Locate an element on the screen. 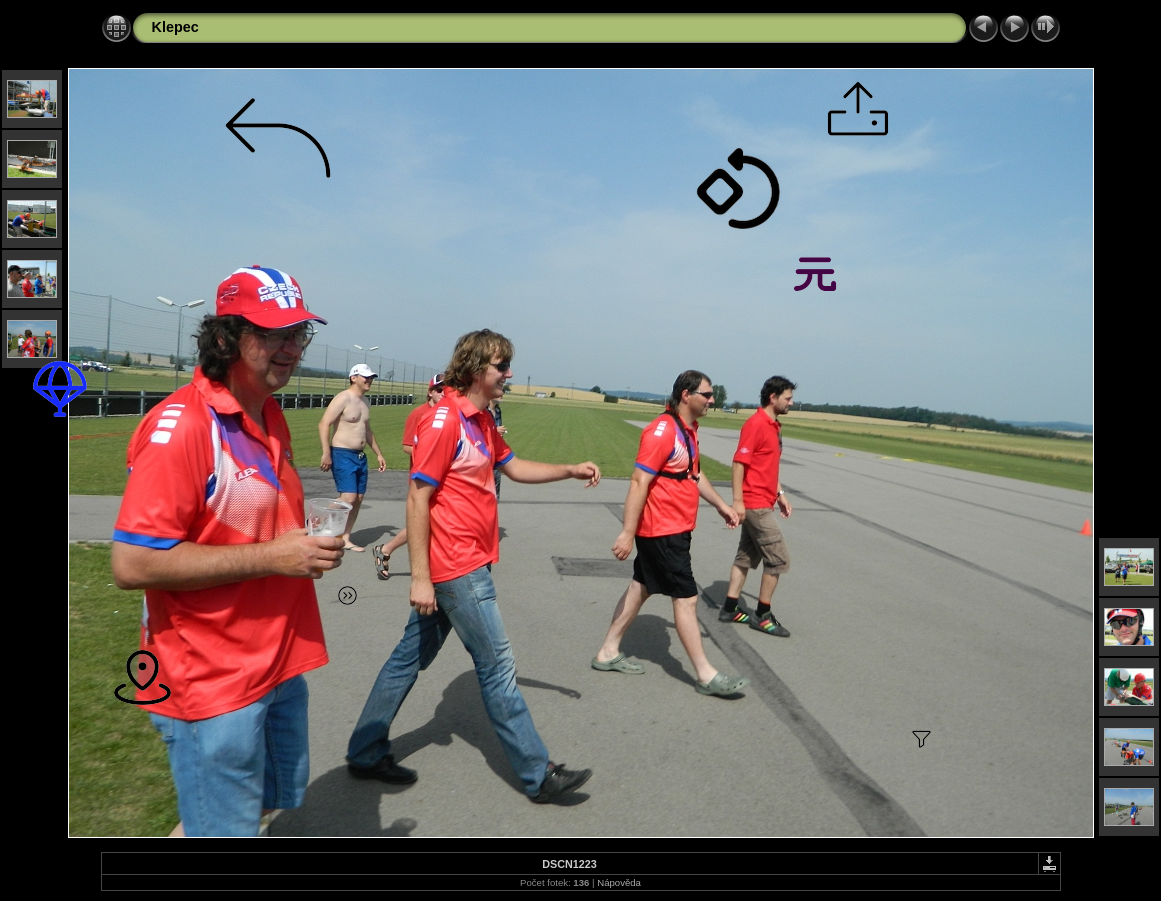  filter or sort content is located at coordinates (921, 738).